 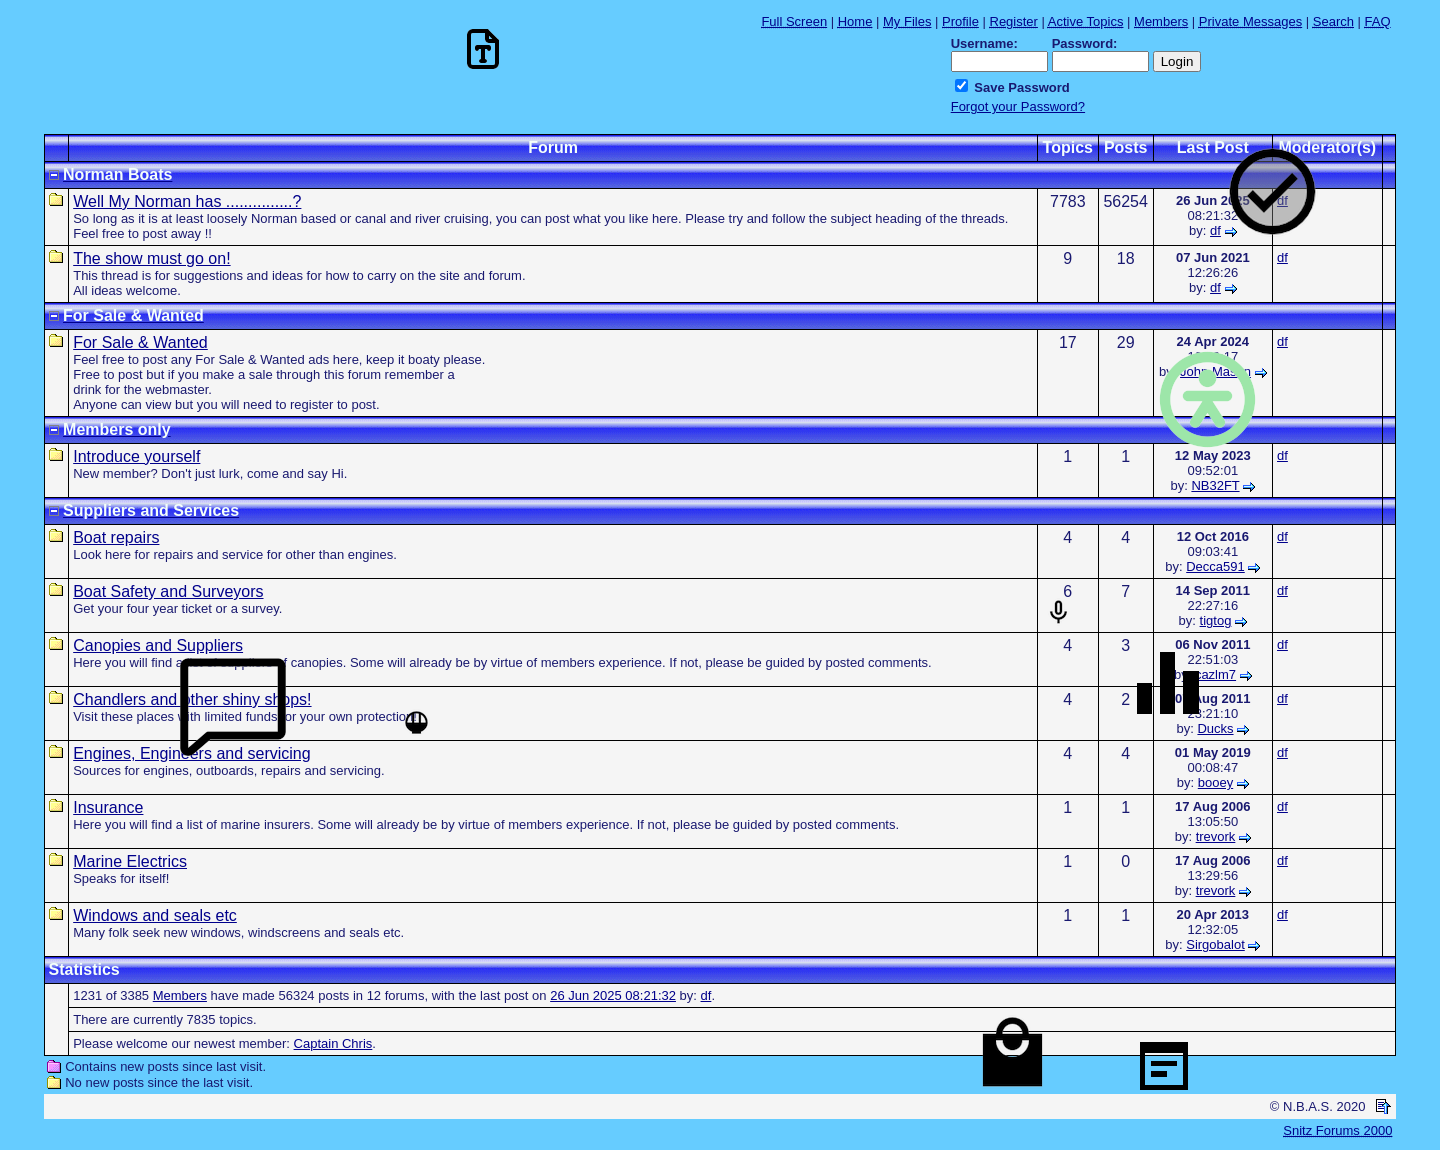 I want to click on view user profile, so click(x=1207, y=399).